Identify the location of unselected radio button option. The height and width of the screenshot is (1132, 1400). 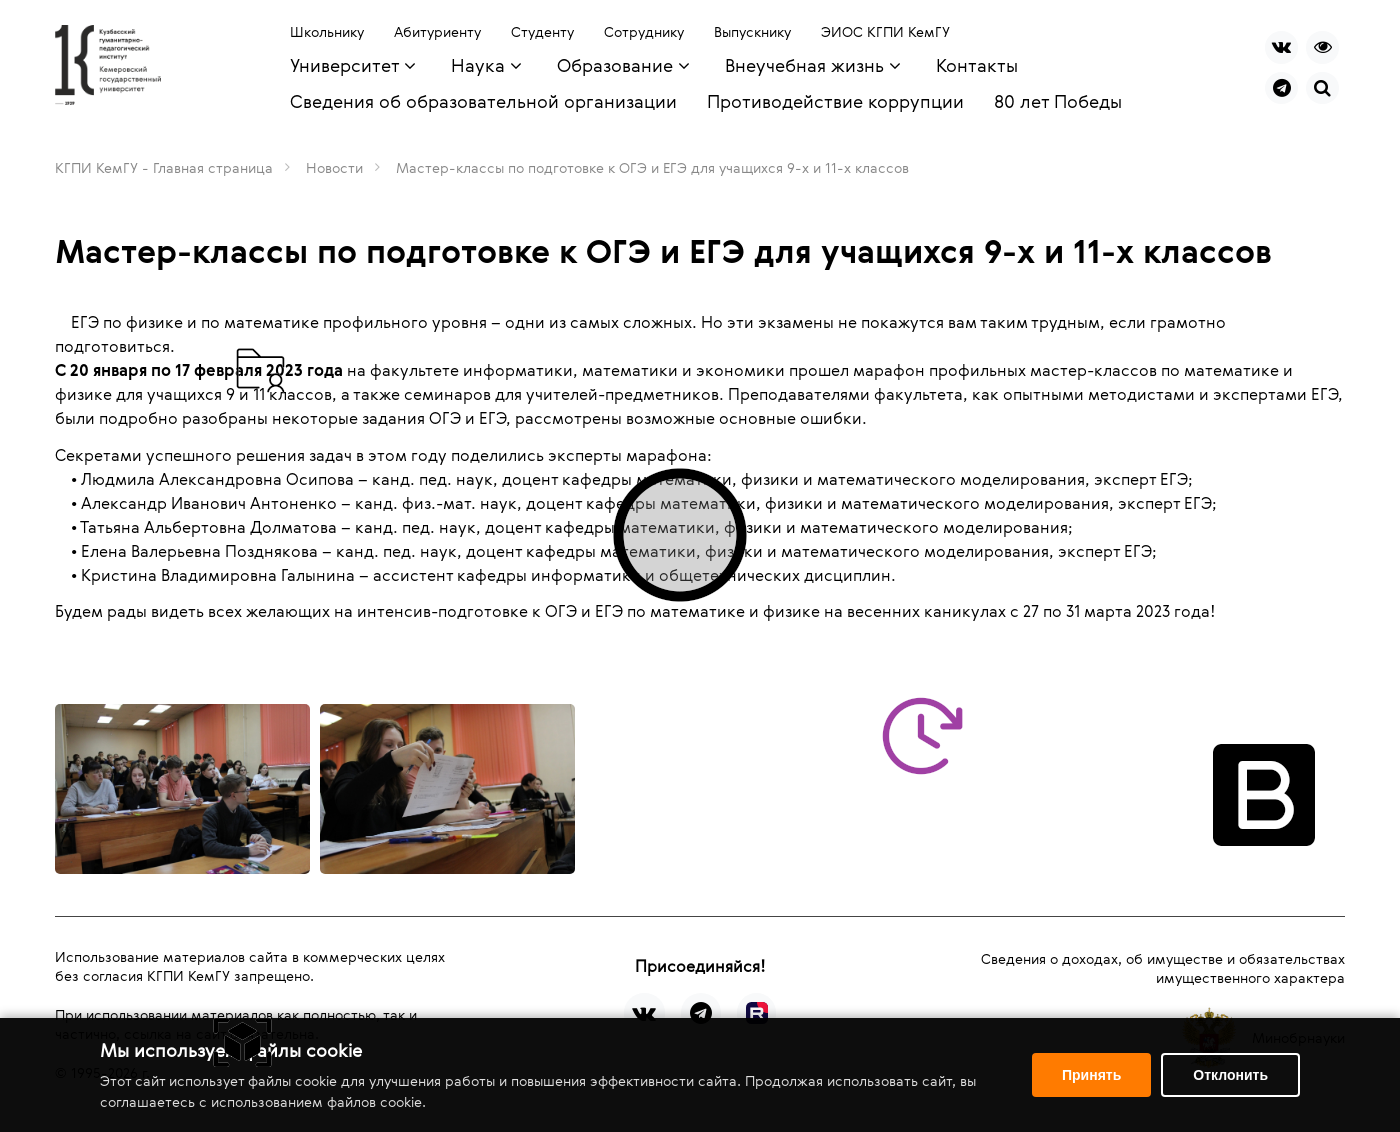
(680, 535).